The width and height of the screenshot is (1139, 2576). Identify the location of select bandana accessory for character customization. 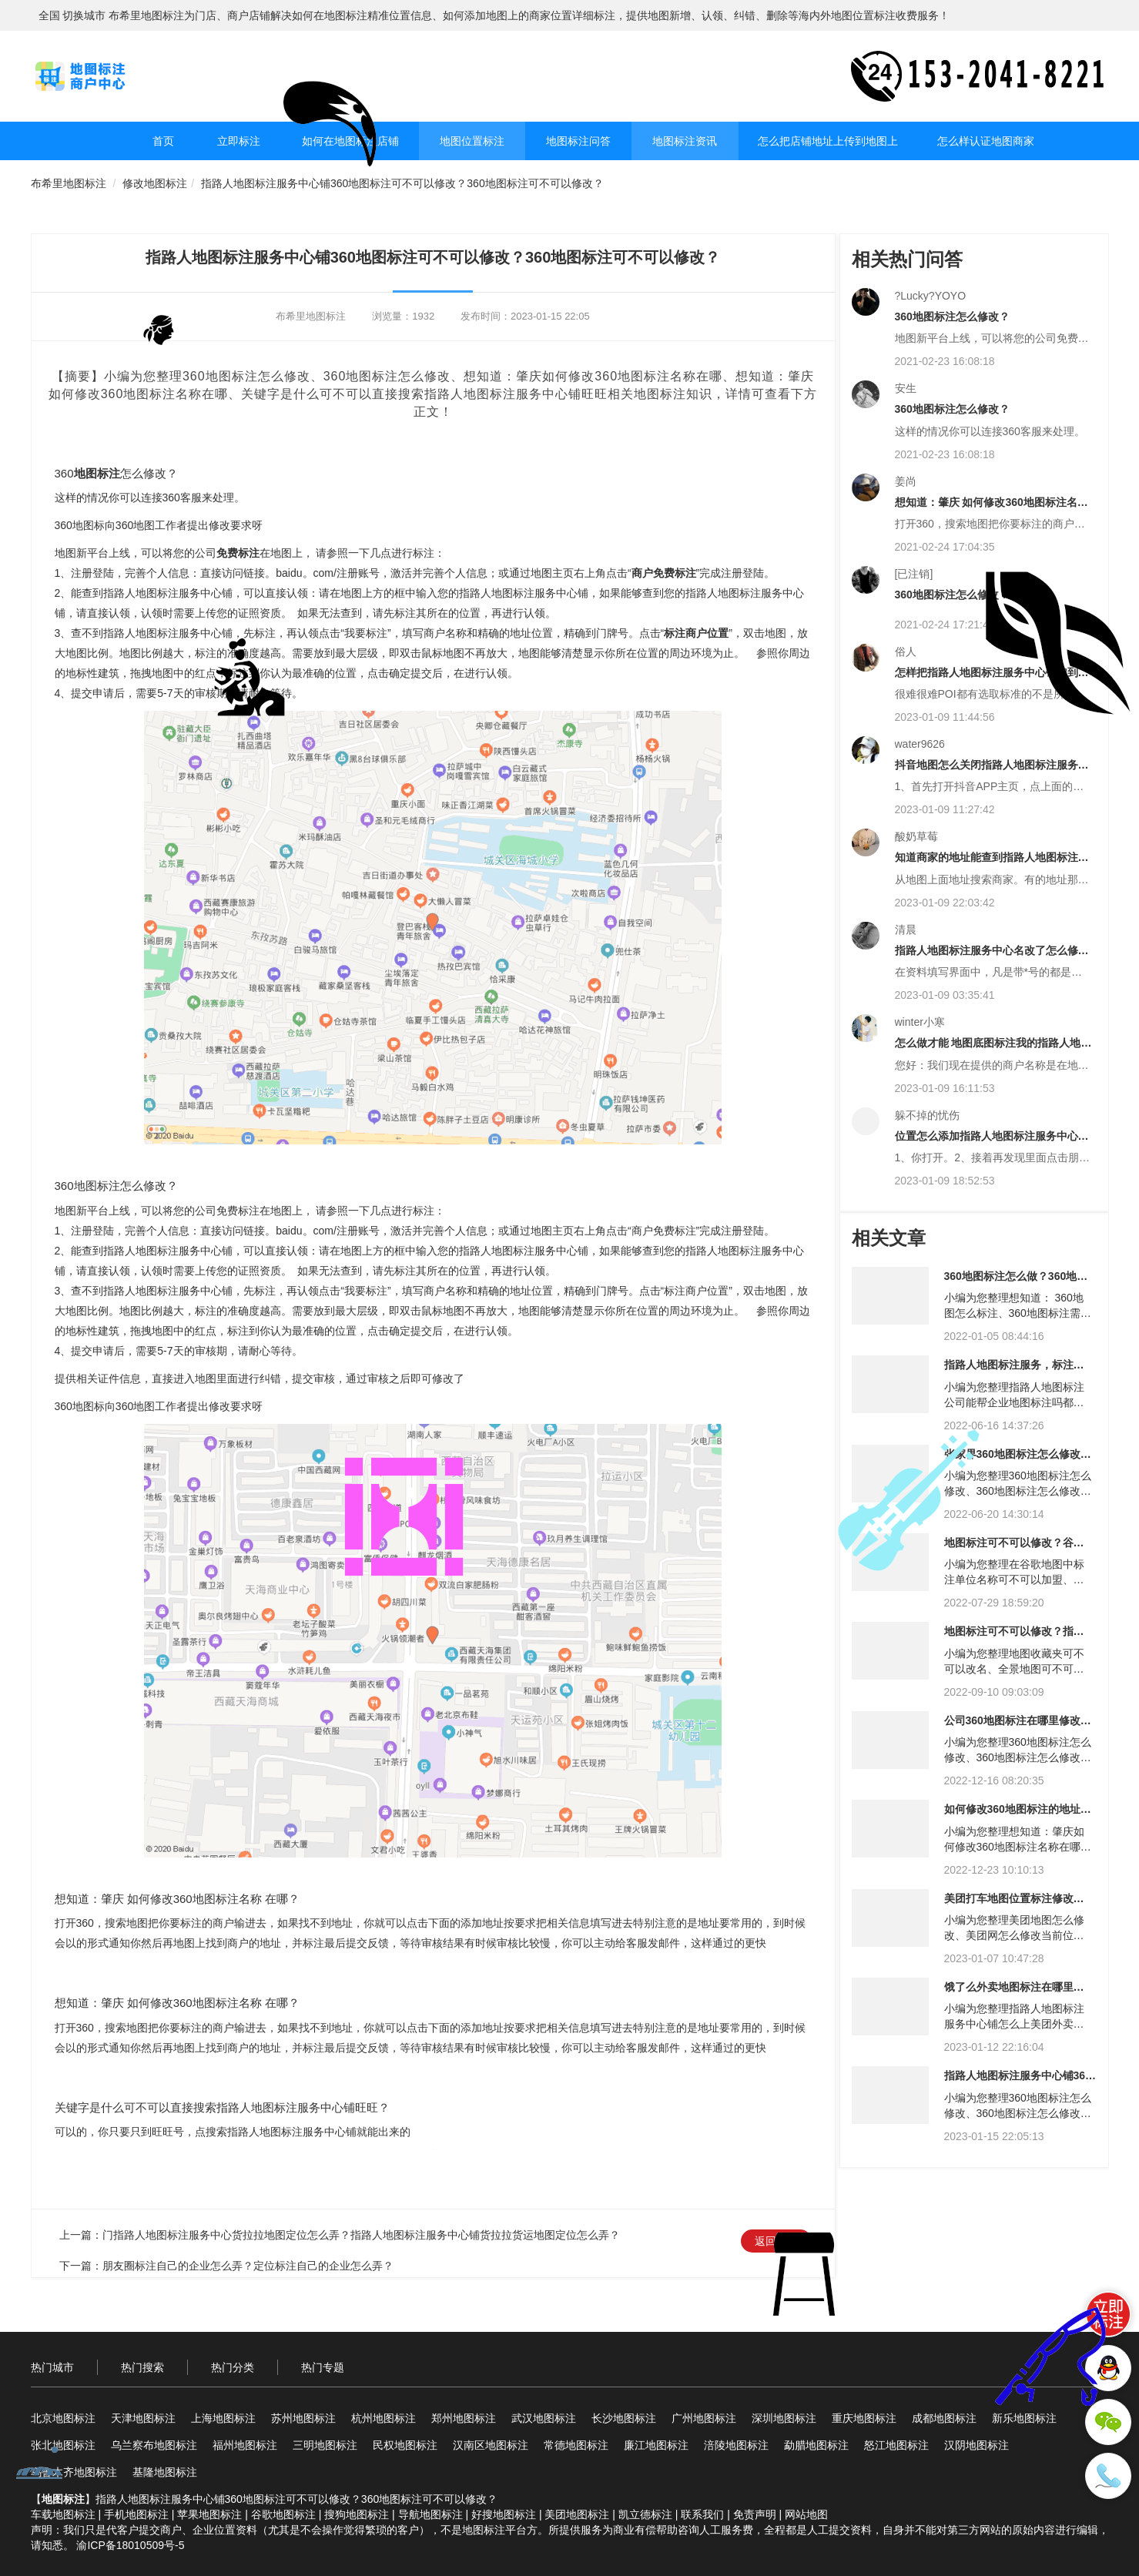
(159, 330).